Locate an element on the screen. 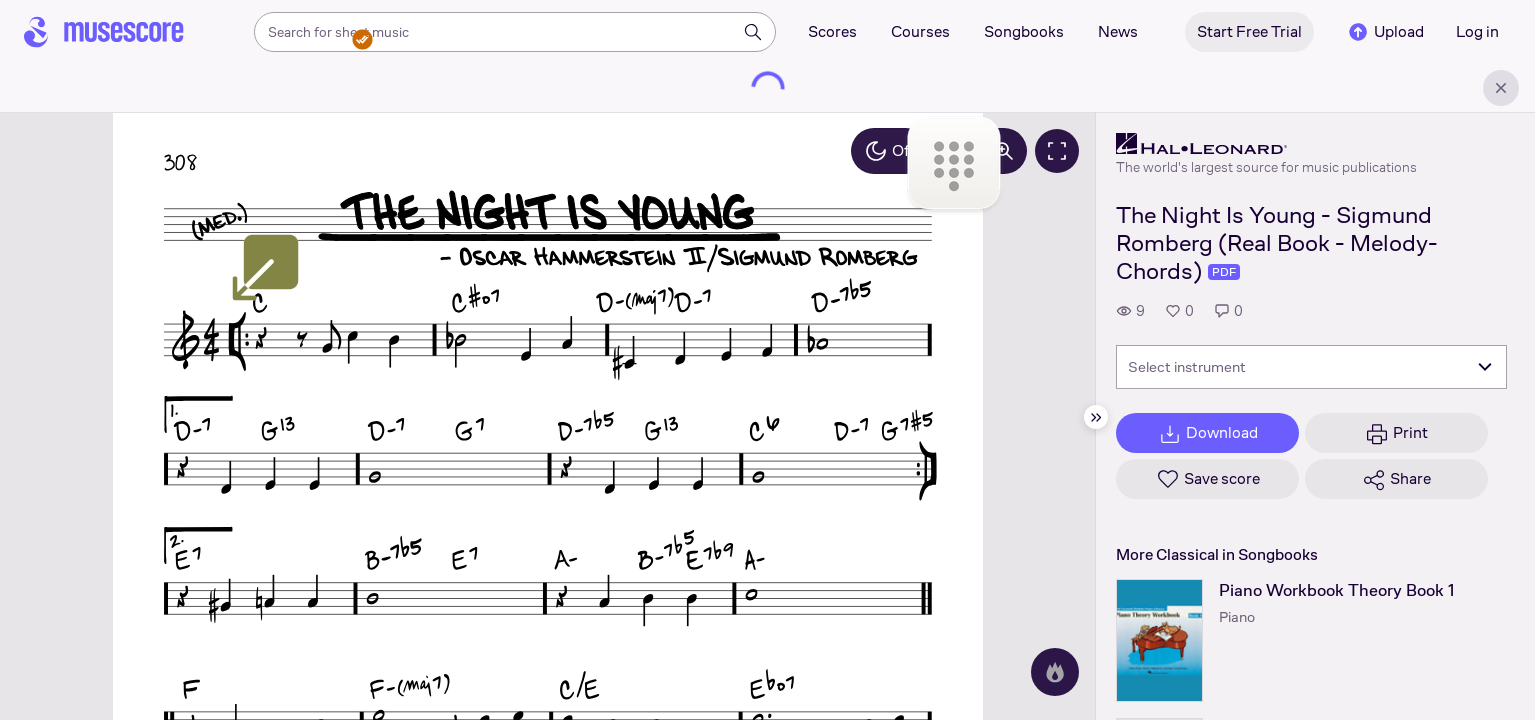  open the phone dialpad is located at coordinates (954, 163).